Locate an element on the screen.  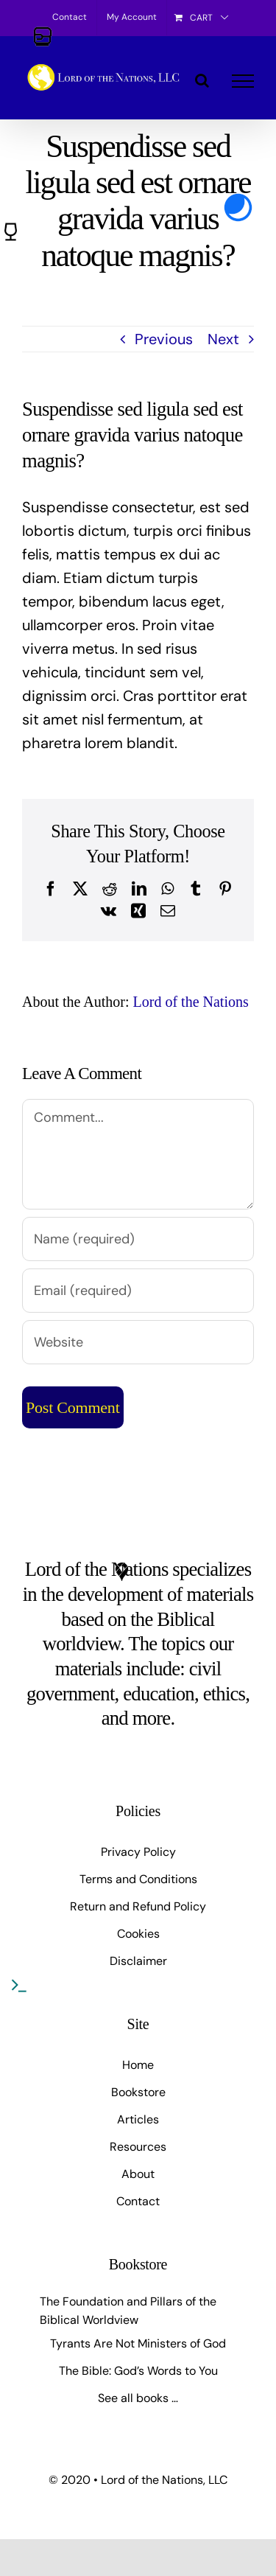
adjust display contrast settings is located at coordinates (238, 207).